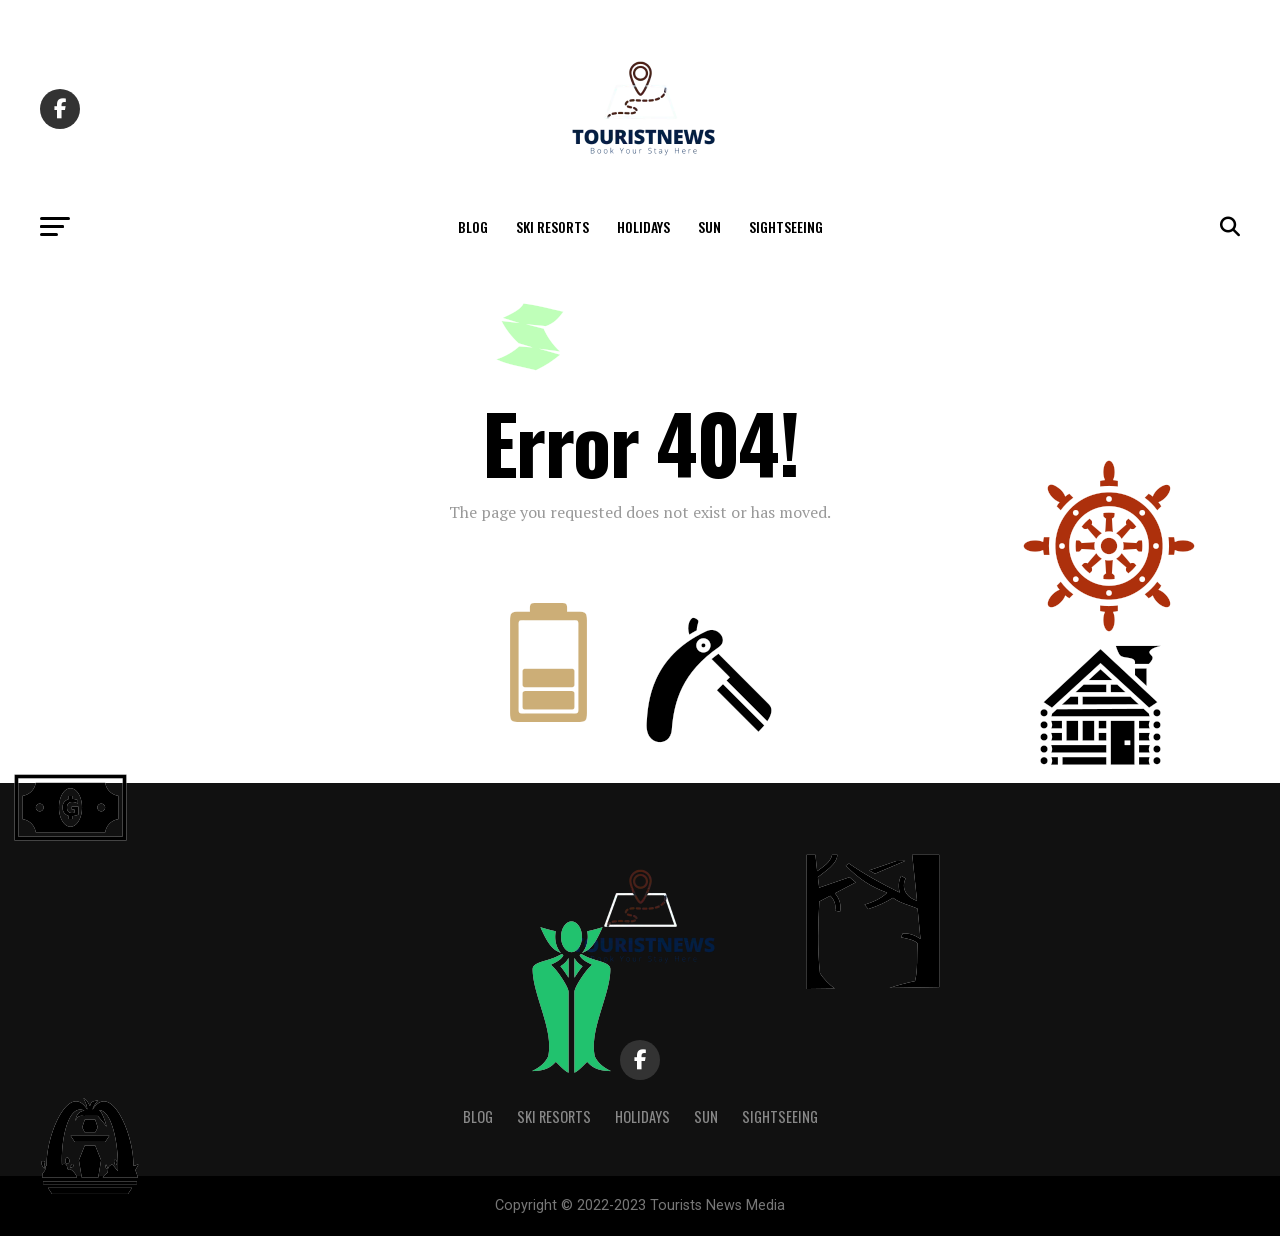 This screenshot has height=1236, width=1280. Describe the element at coordinates (872, 922) in the screenshot. I see `enter a forest zone or nature area` at that location.